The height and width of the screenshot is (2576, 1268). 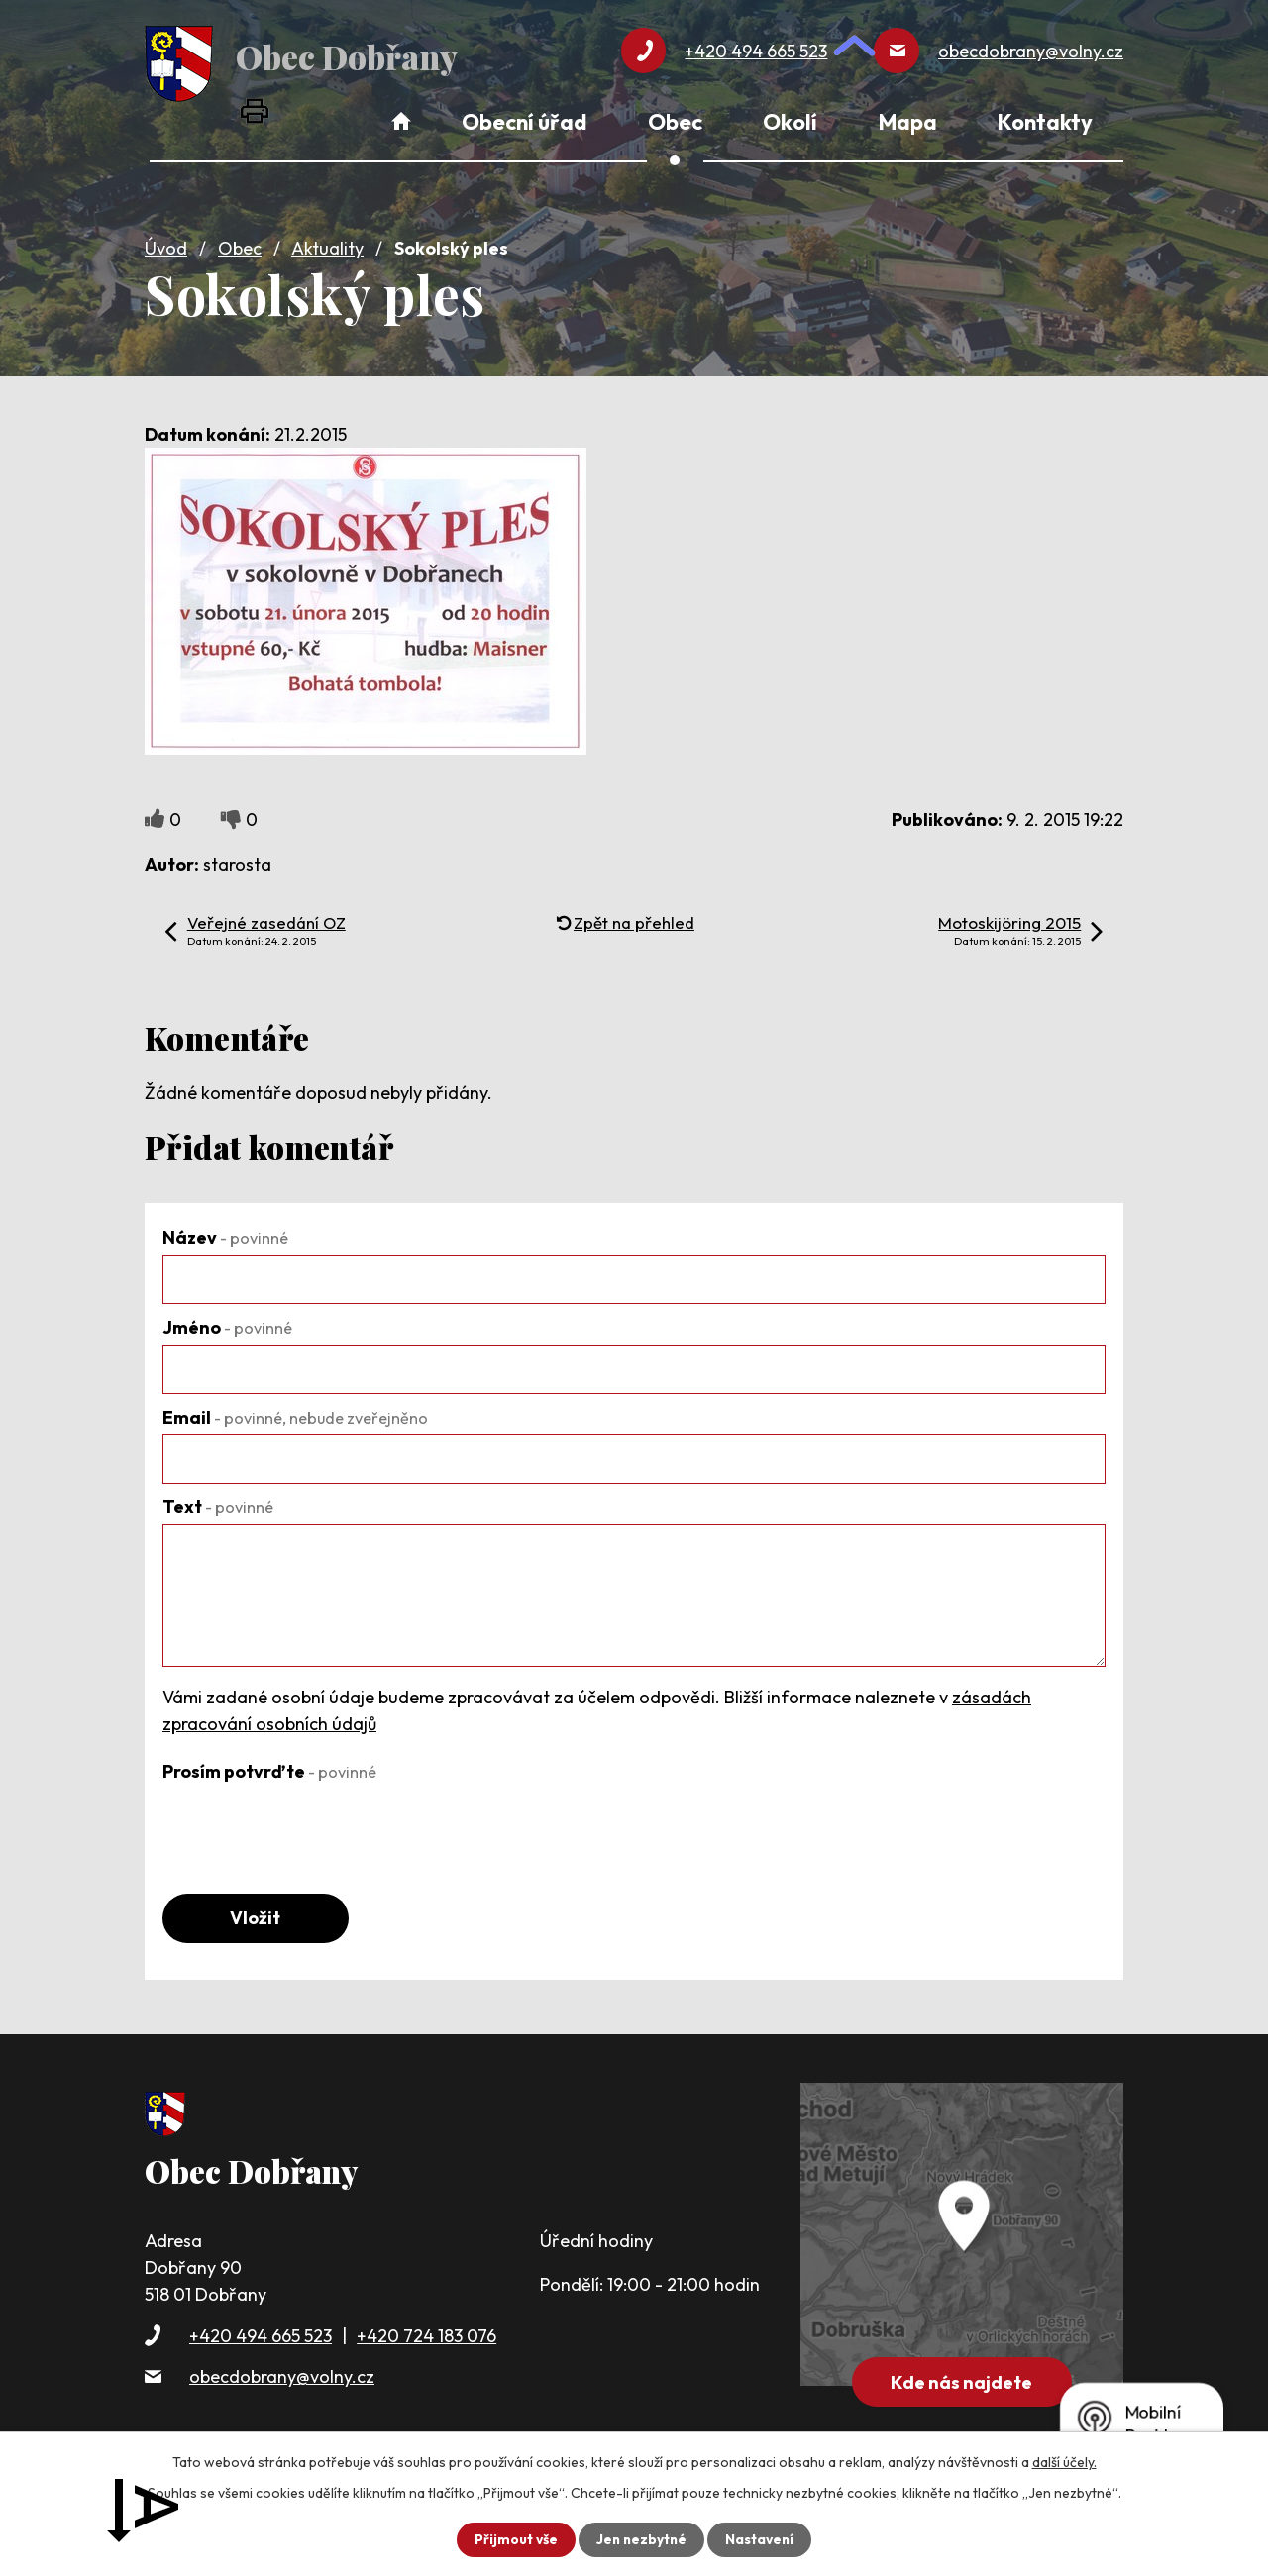 I want to click on print current document or page, so click(x=255, y=111).